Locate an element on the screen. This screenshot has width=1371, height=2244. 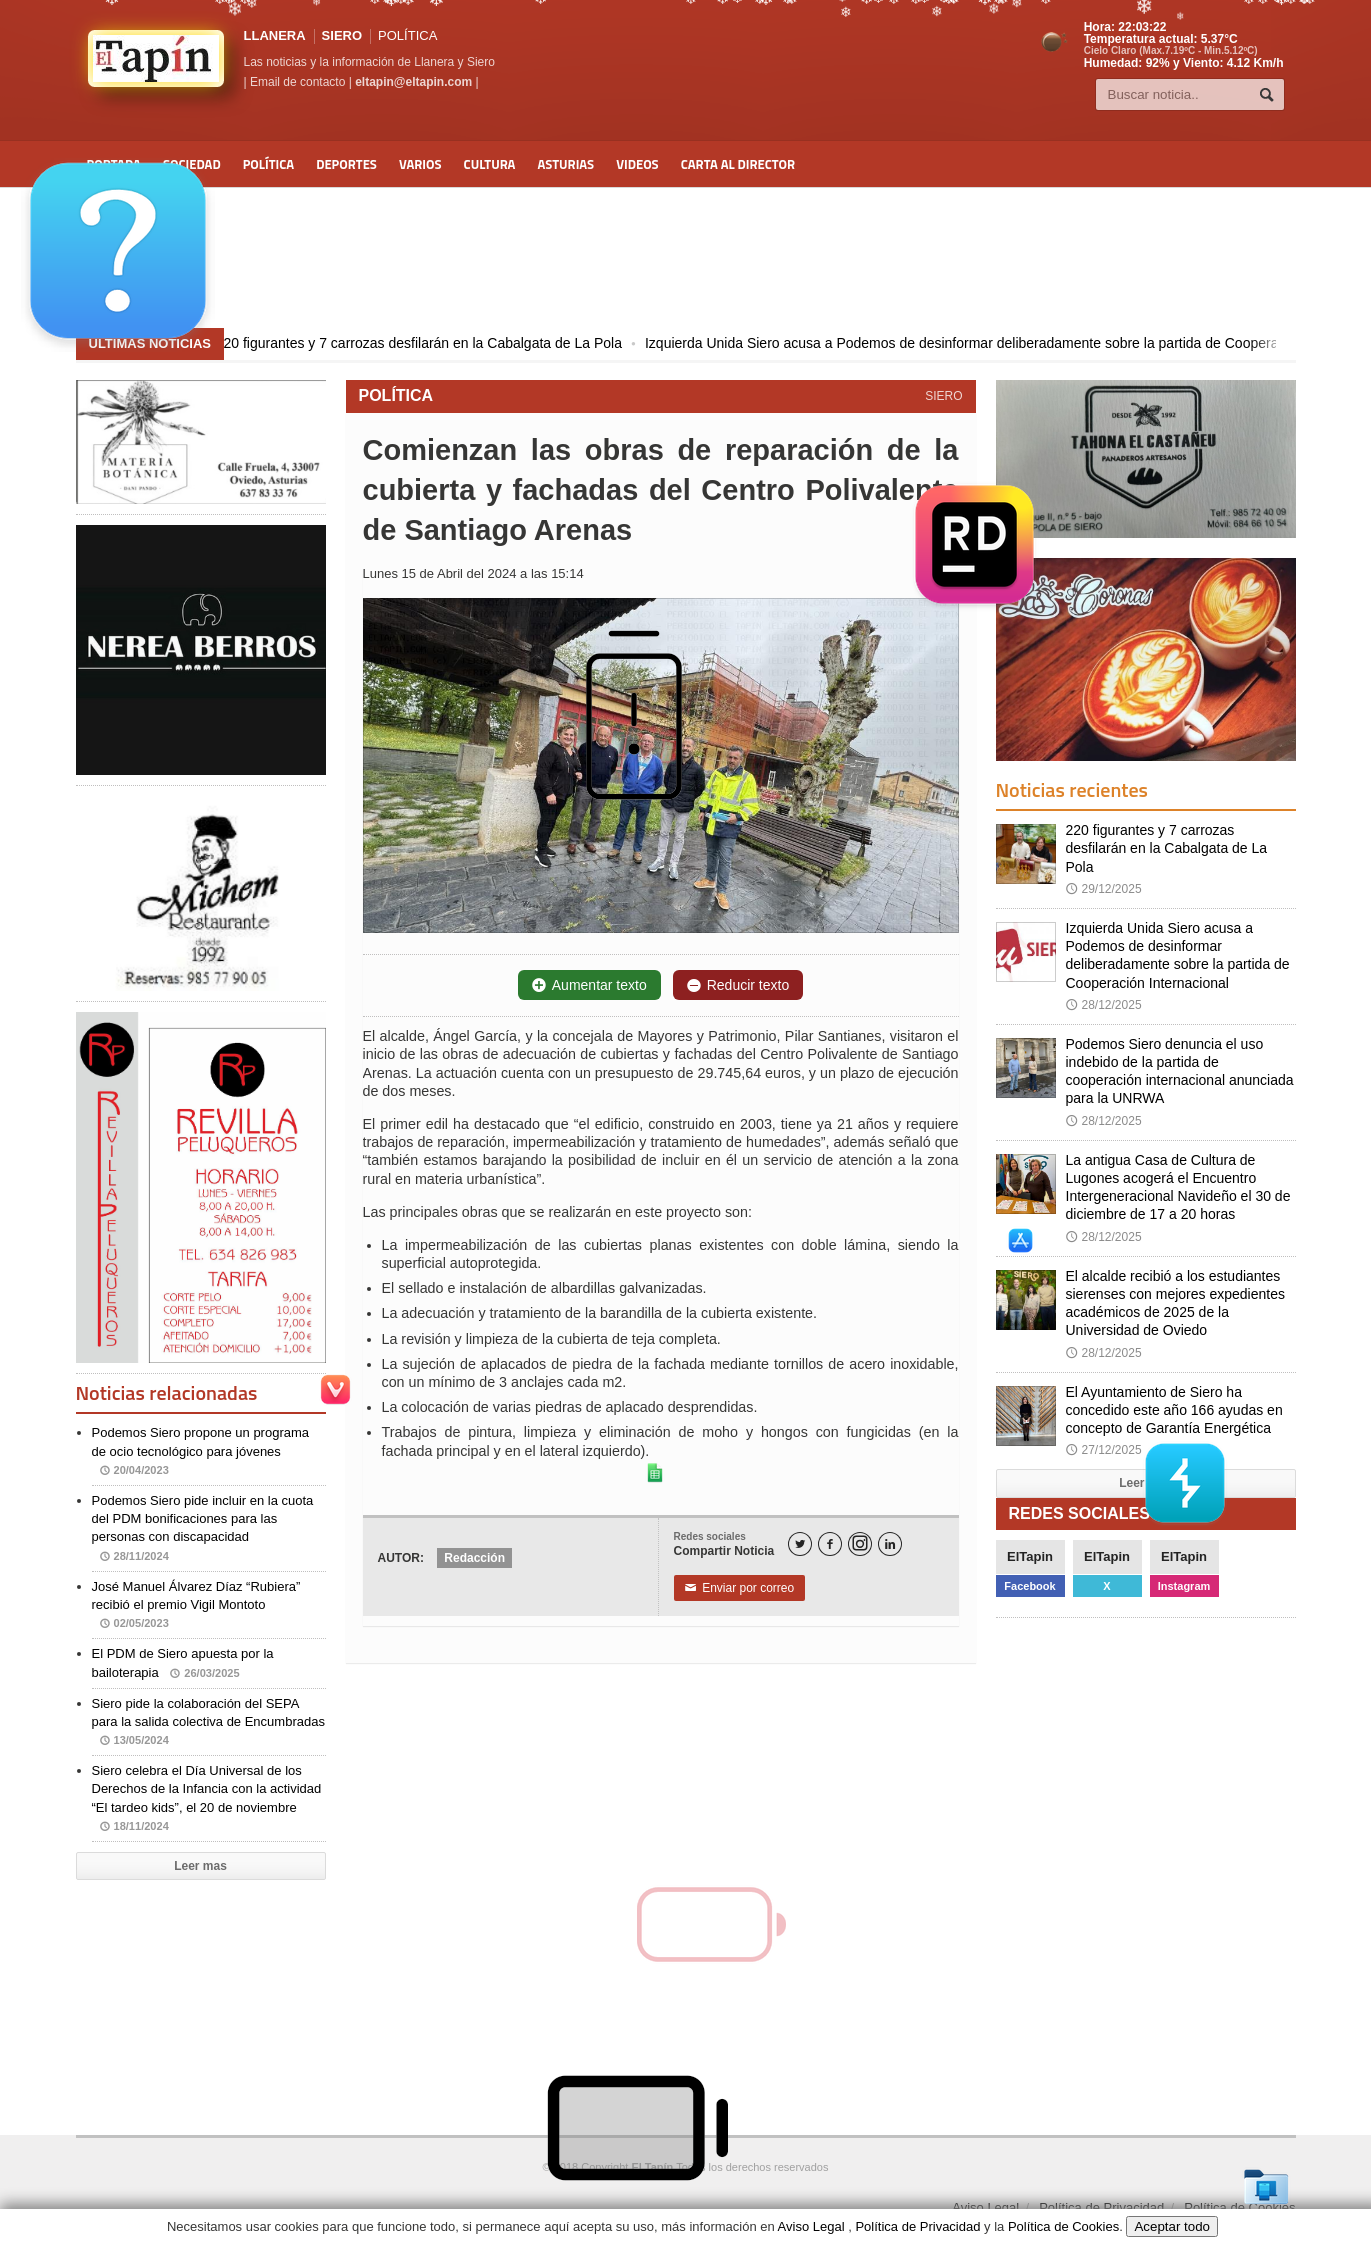
open a google sheets document is located at coordinates (655, 1473).